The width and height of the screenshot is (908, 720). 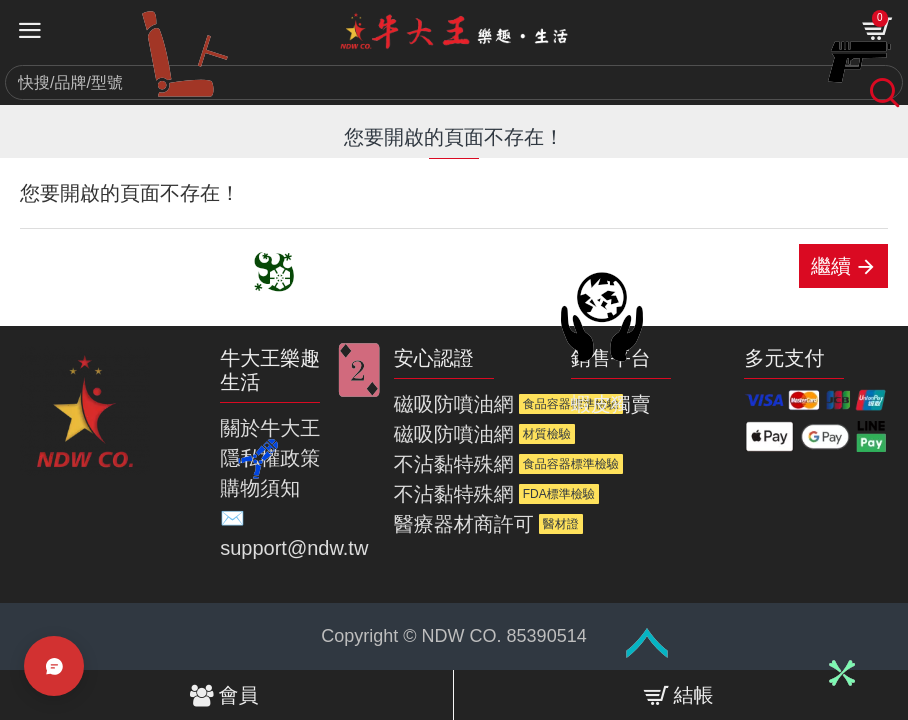 I want to click on two of diamonds playing card, so click(x=359, y=370).